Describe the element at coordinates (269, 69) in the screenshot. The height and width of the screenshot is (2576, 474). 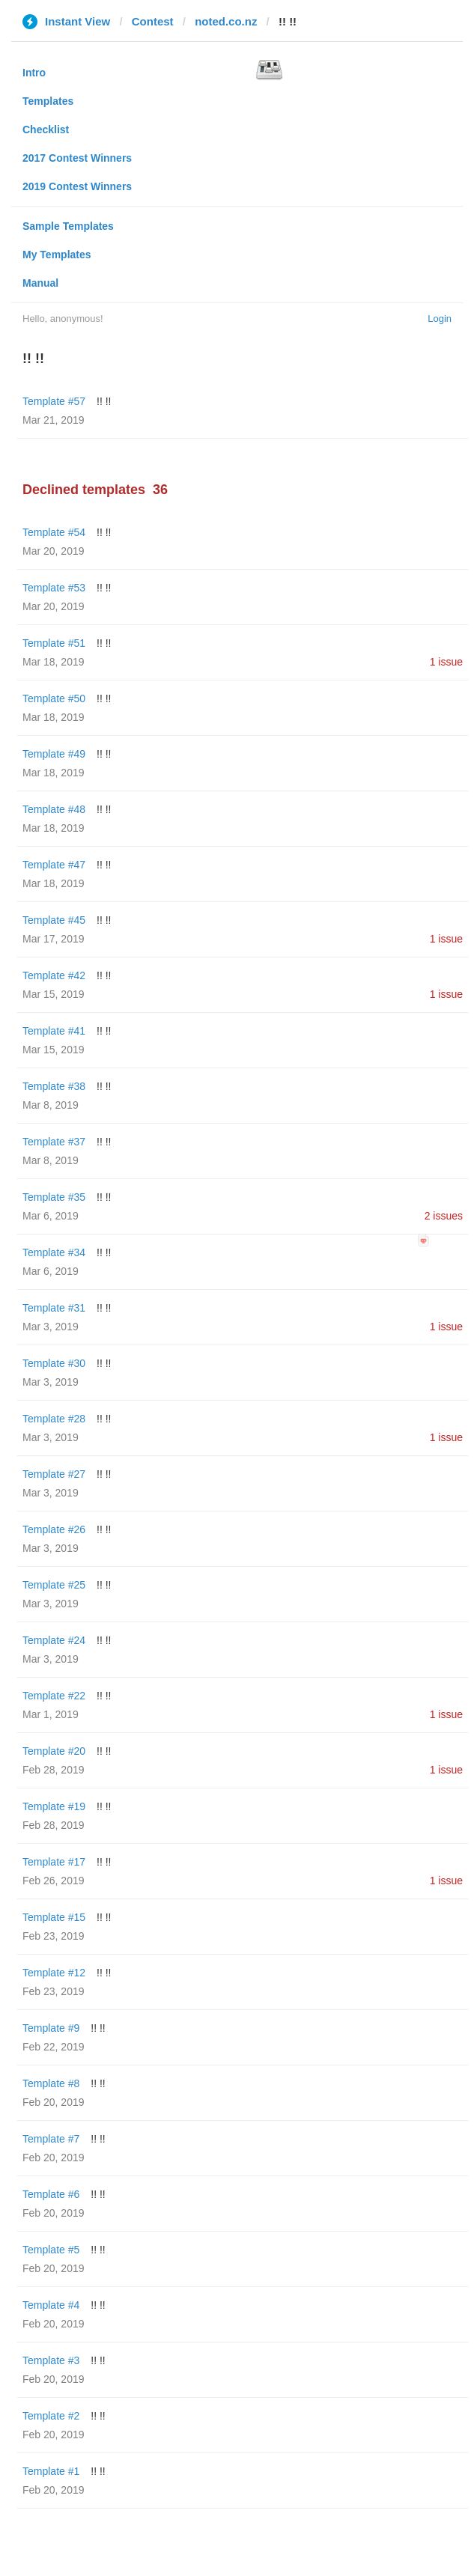
I see `open desktop preferences` at that location.